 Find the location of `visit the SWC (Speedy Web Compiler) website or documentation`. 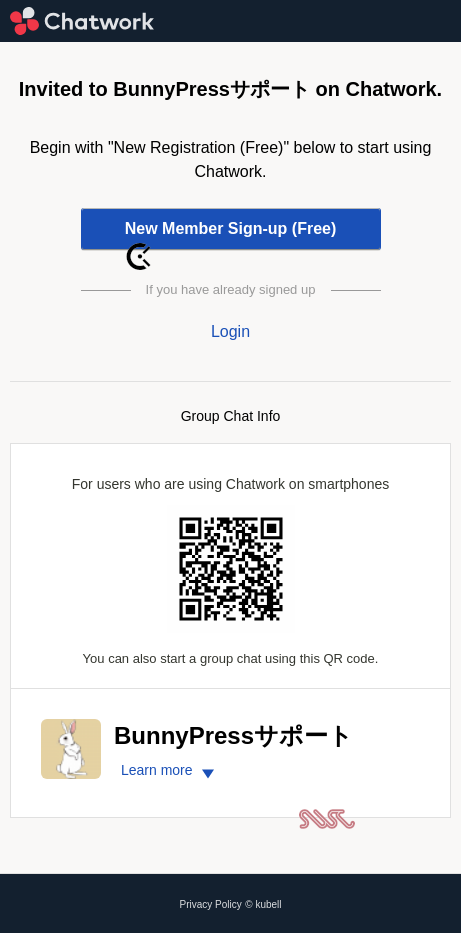

visit the SWC (Speedy Web Compiler) website or documentation is located at coordinates (327, 819).